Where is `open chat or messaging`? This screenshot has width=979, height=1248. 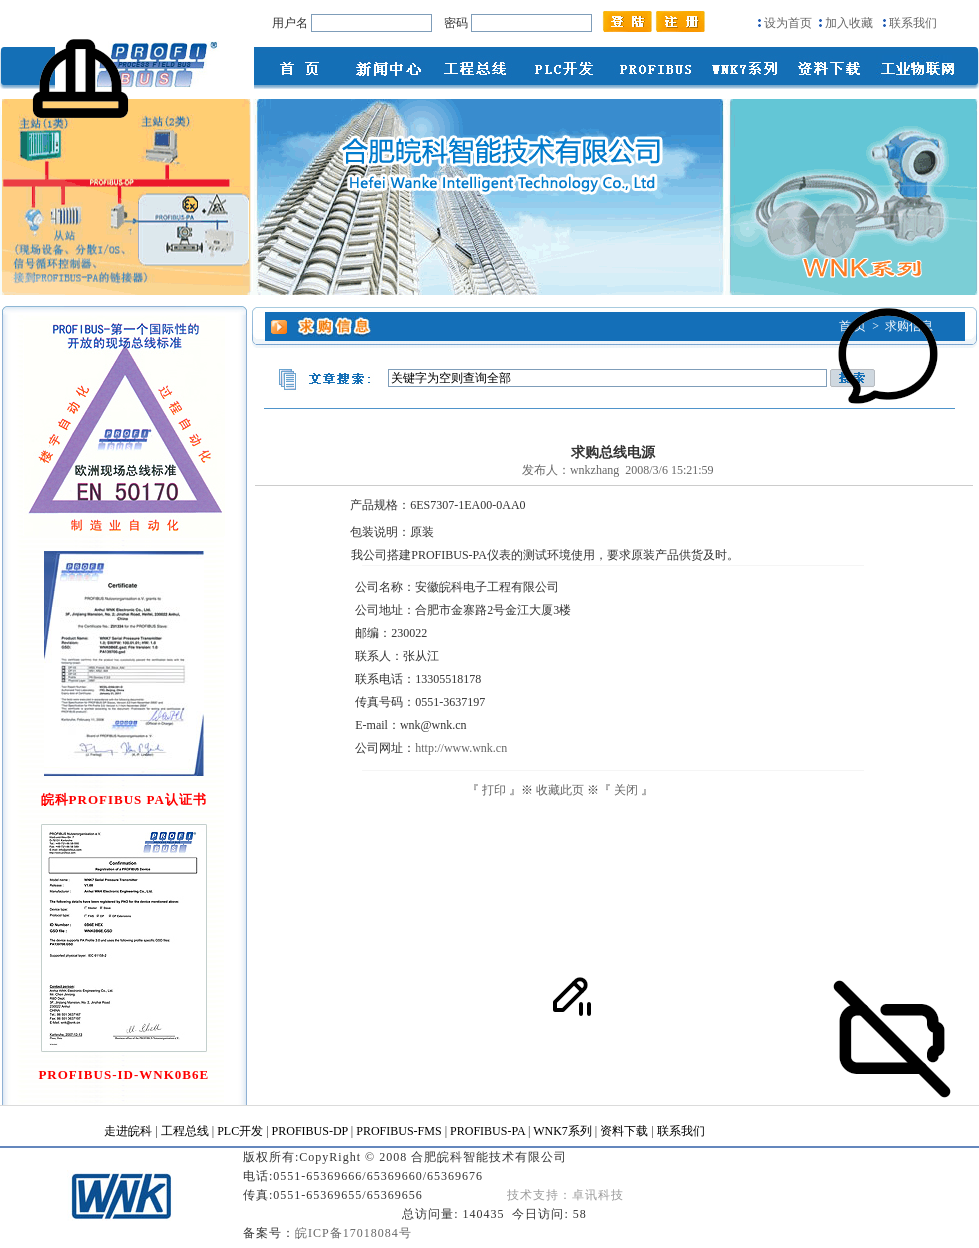 open chat or messaging is located at coordinates (888, 354).